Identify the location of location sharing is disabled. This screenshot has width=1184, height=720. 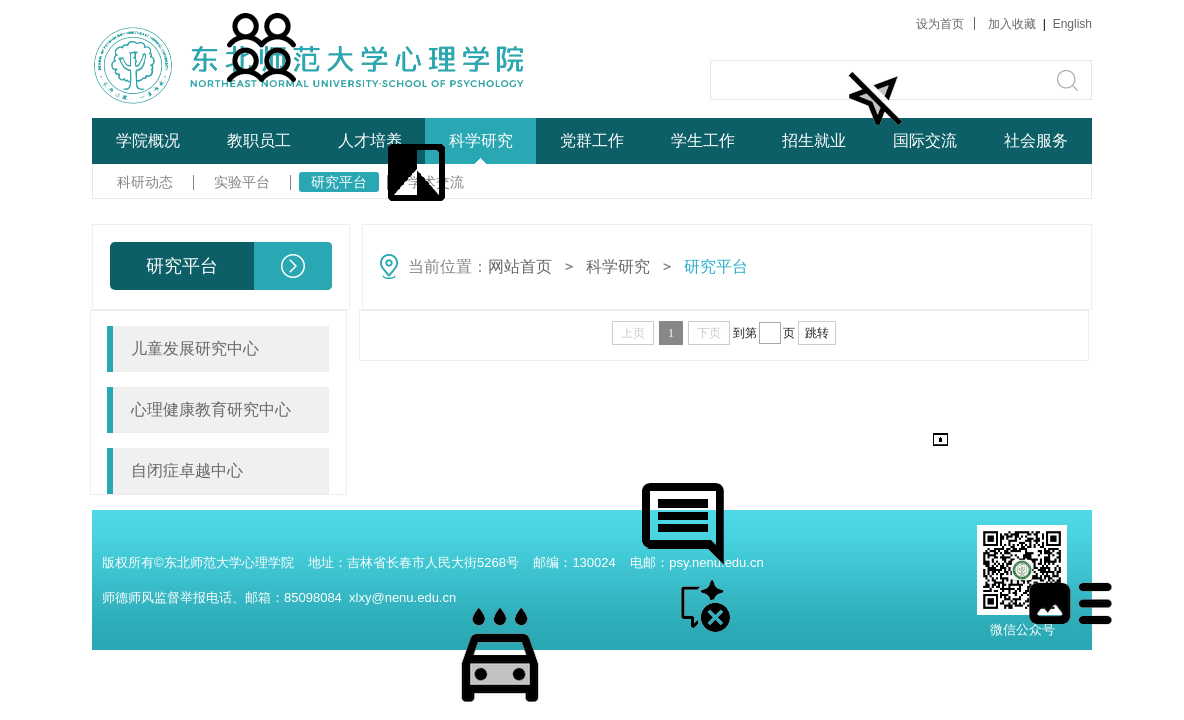
(873, 100).